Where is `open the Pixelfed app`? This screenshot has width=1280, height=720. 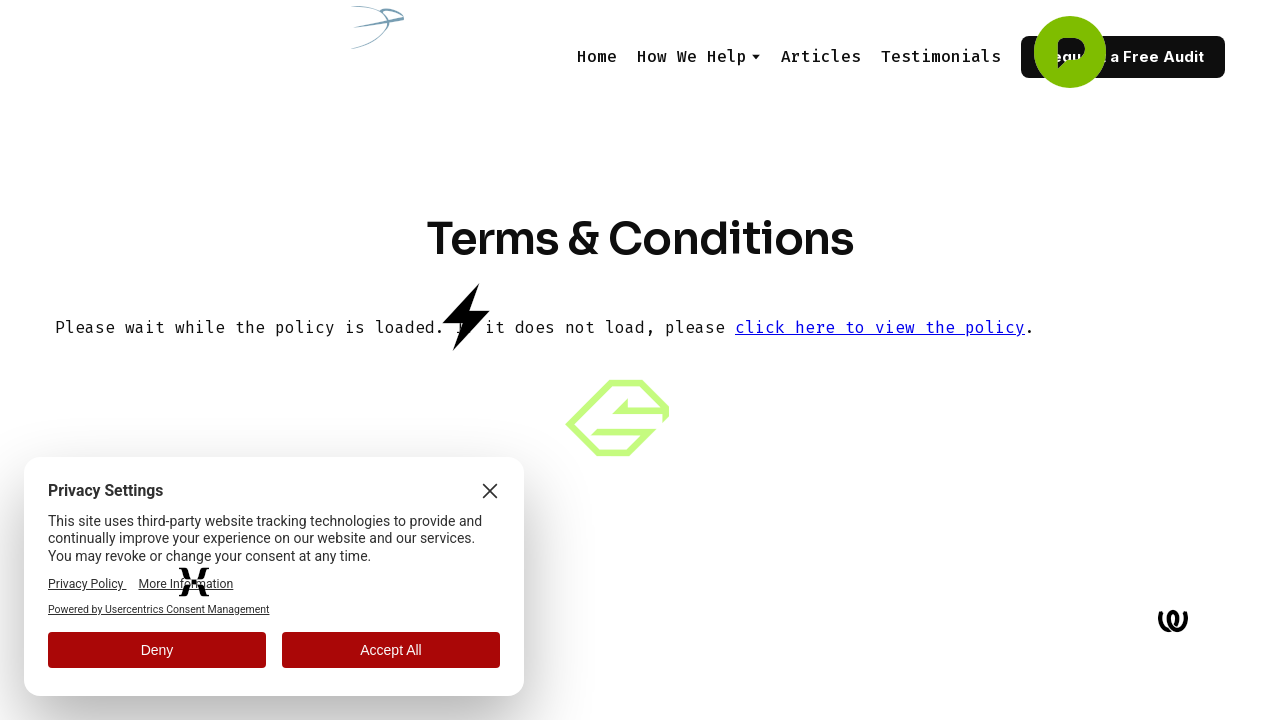
open the Pixelfed app is located at coordinates (1070, 52).